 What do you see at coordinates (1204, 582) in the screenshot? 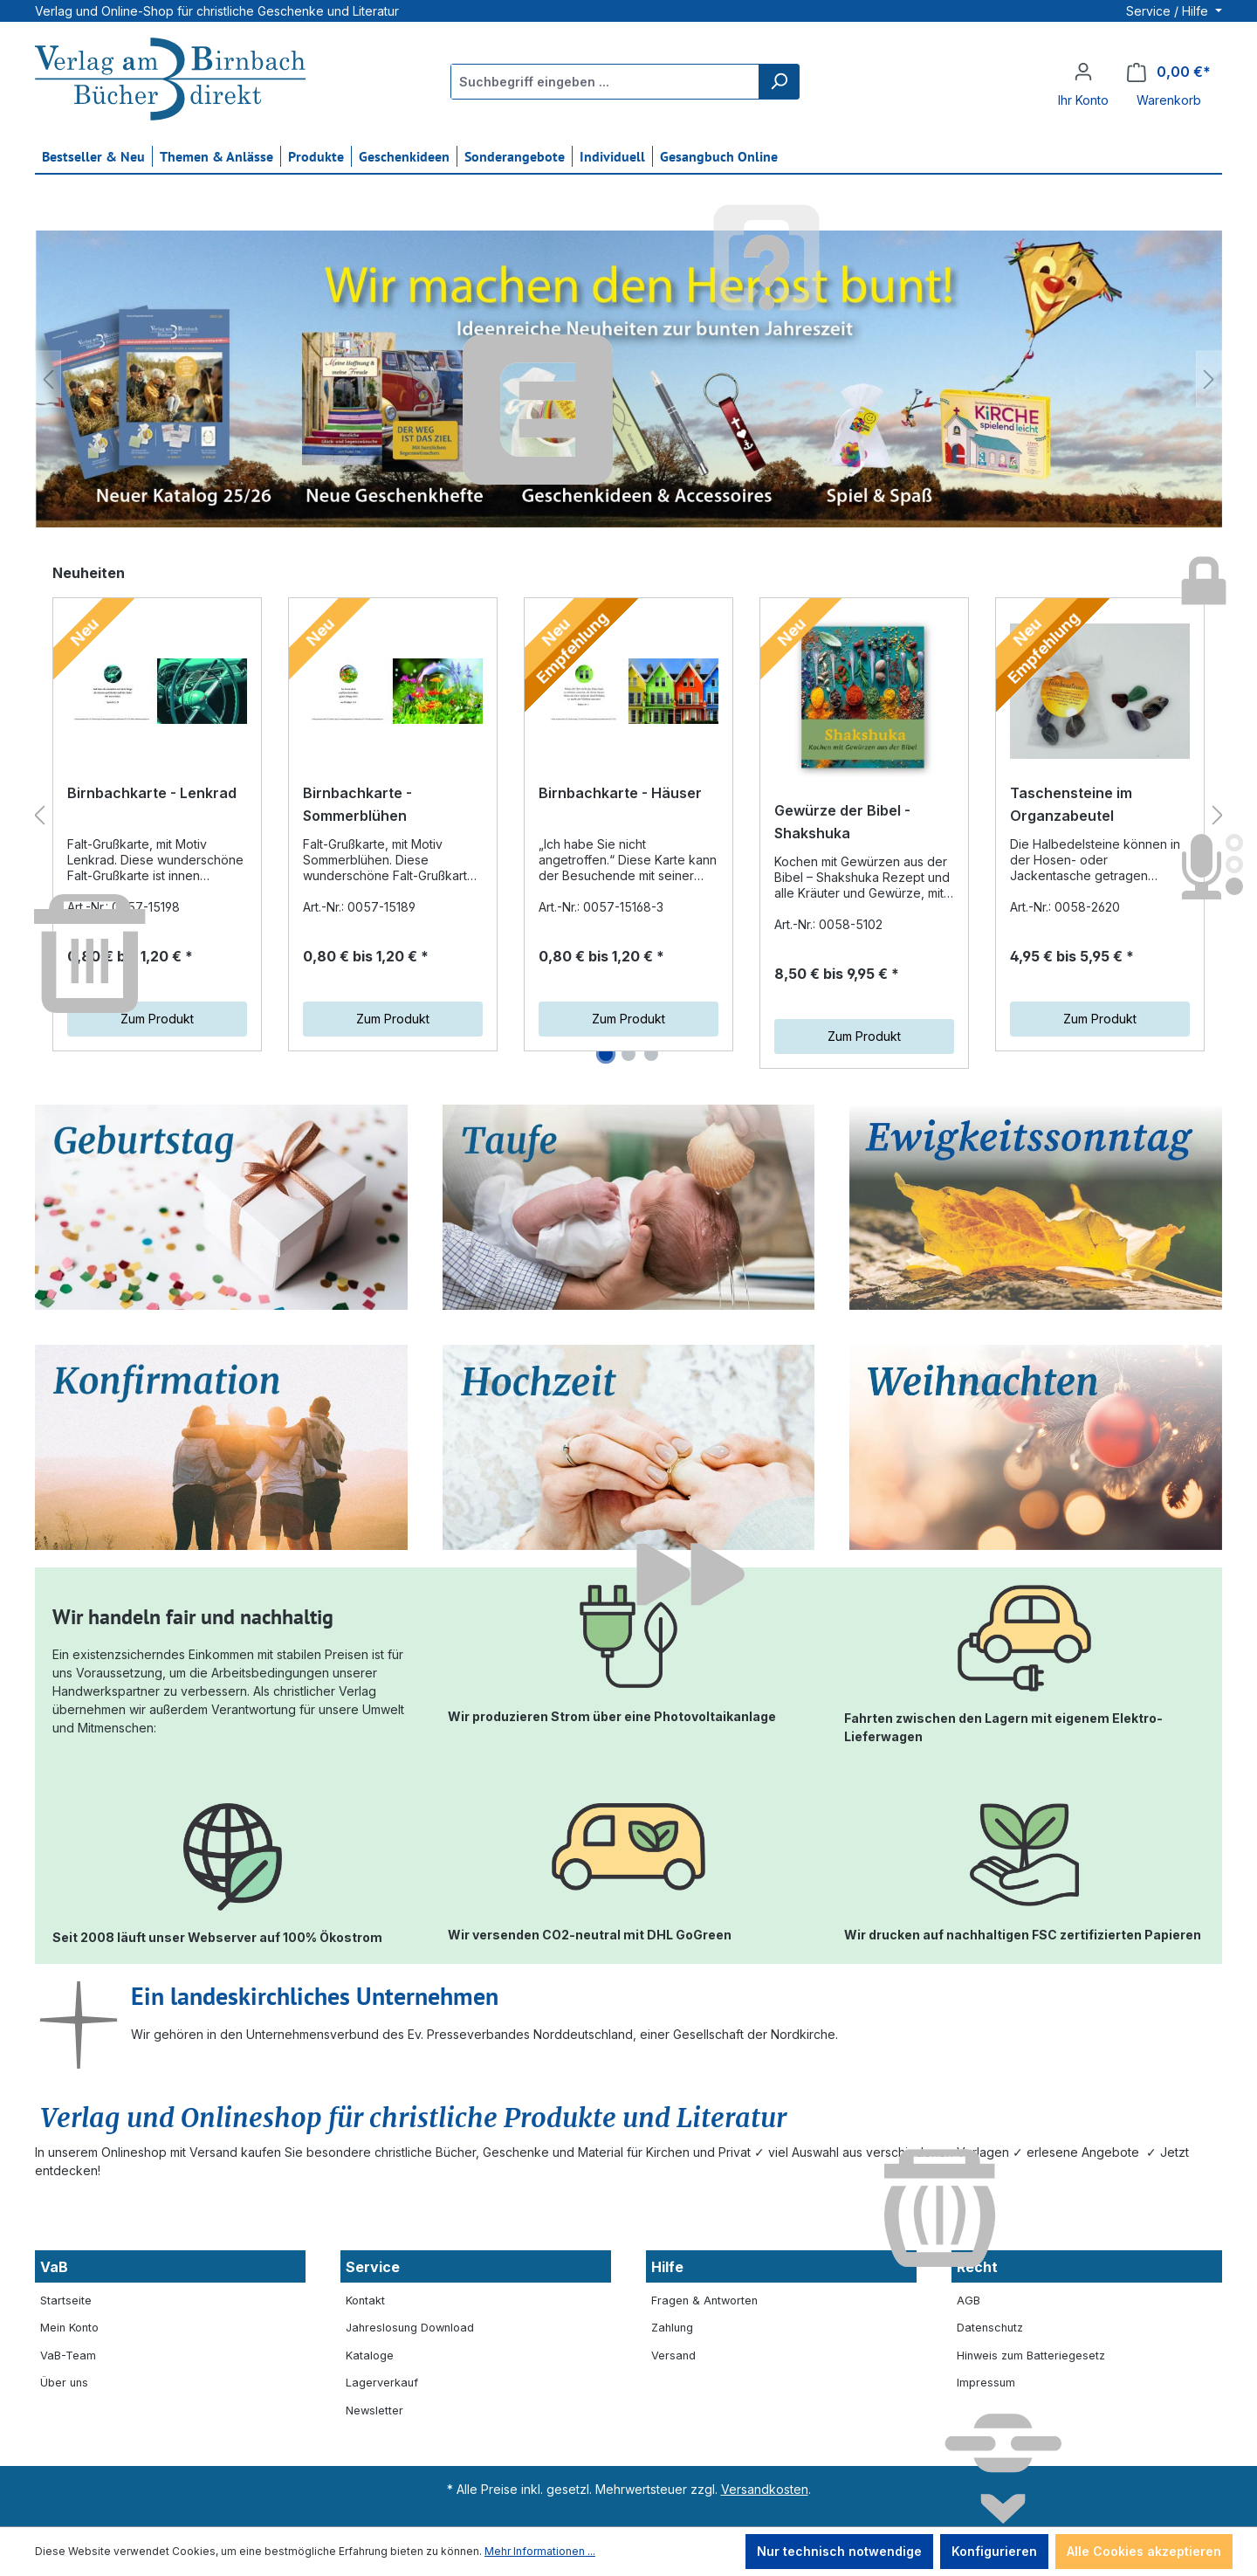
I see `indicates a secure or encrypted wifi network` at bounding box center [1204, 582].